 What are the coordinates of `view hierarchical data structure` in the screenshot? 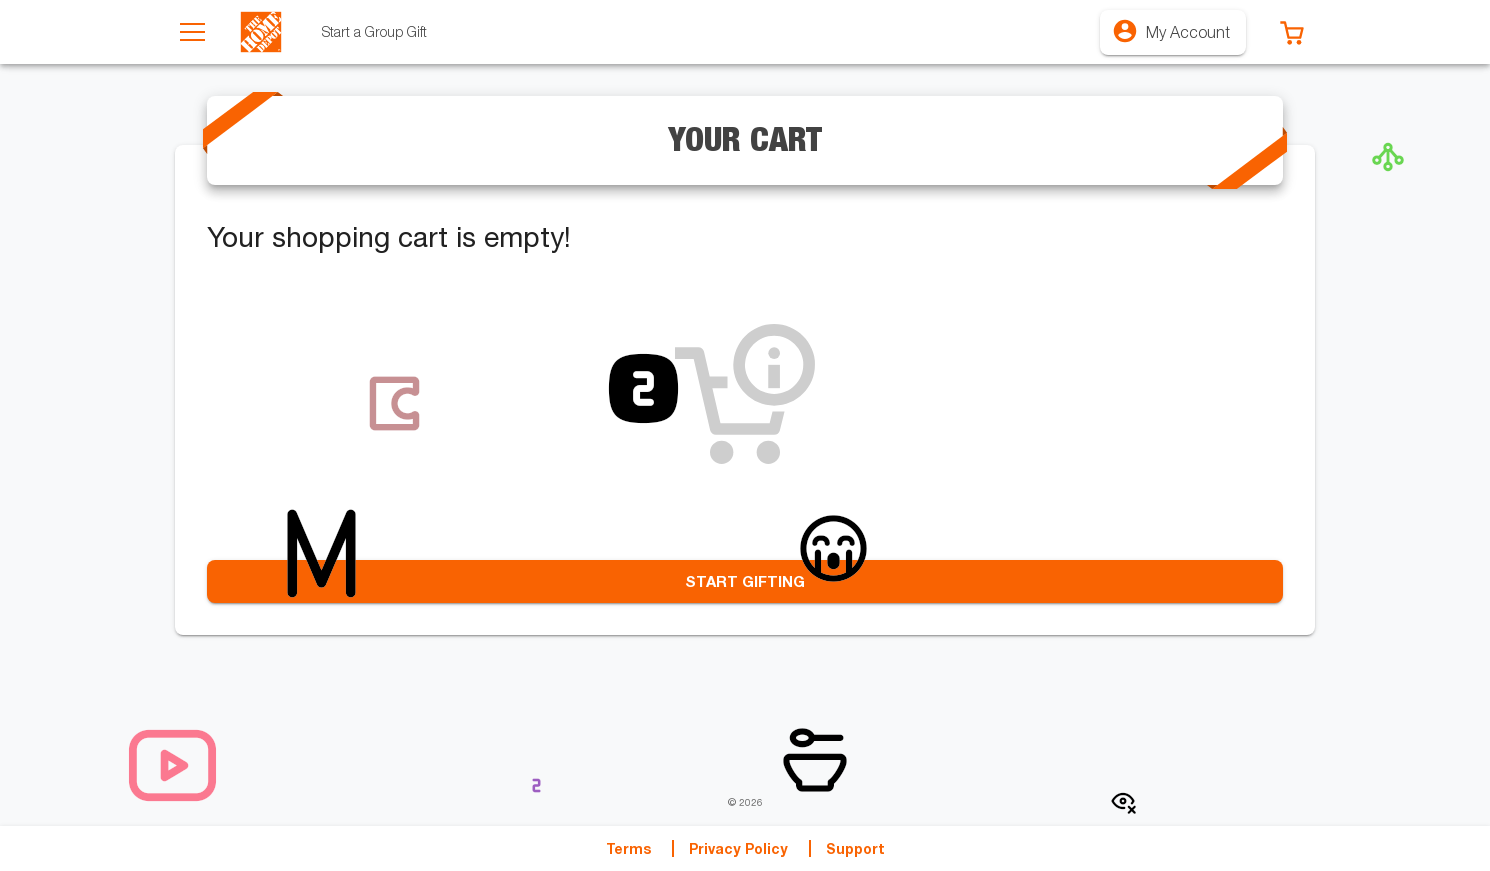 It's located at (1388, 157).